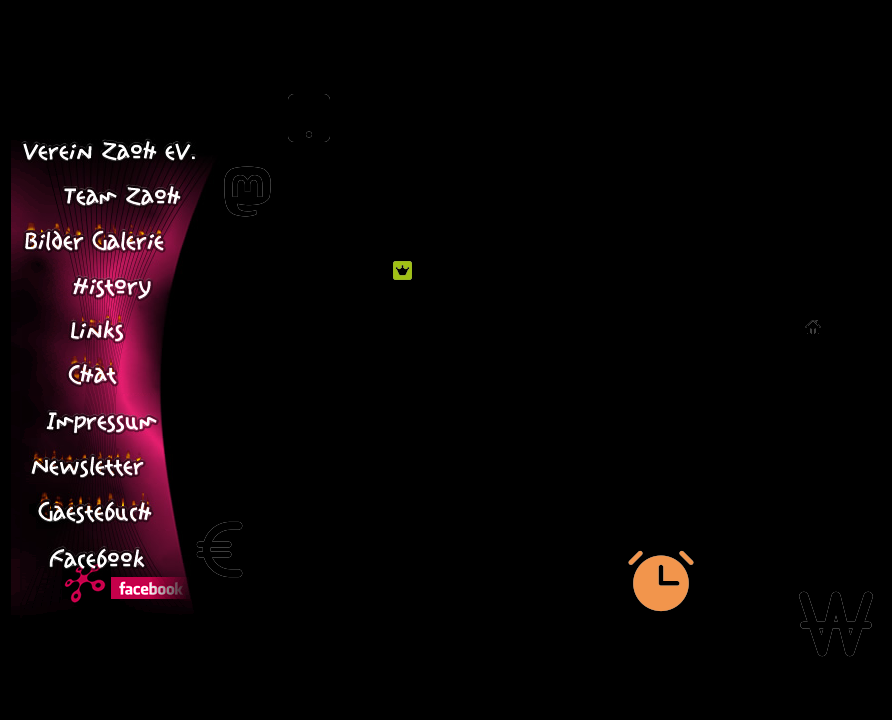  I want to click on south korean won currency symbol, so click(836, 624).